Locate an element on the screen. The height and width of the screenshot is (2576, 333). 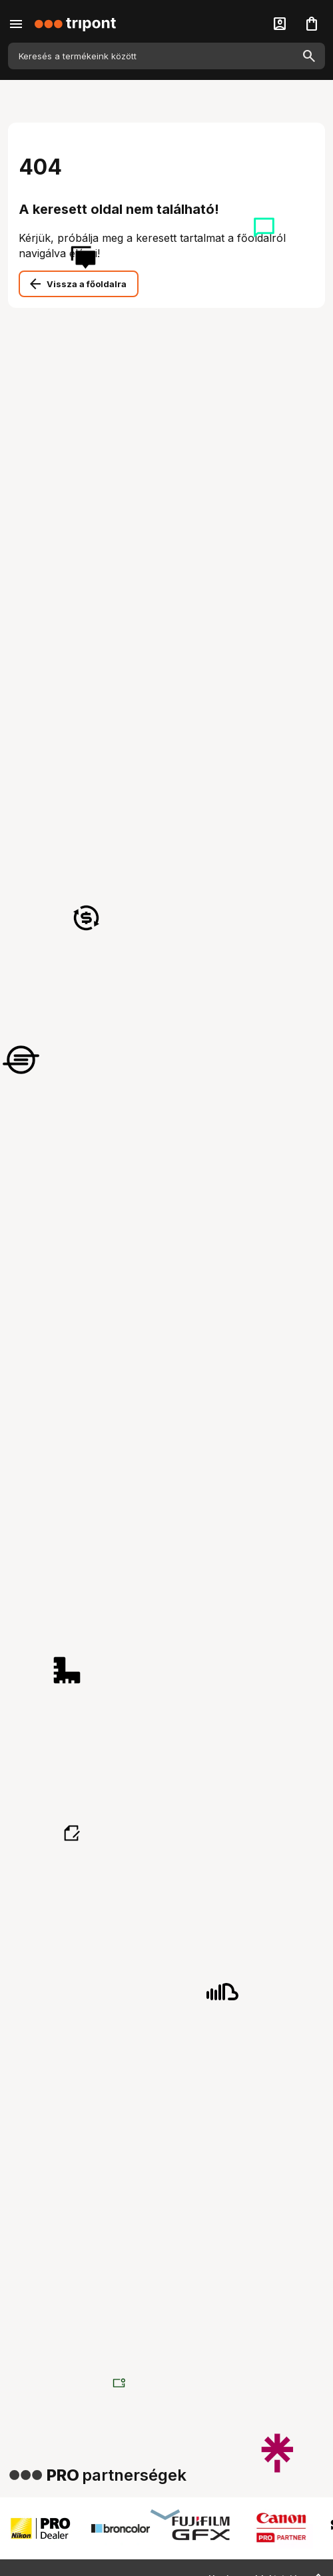
visit linktree profile is located at coordinates (276, 2453).